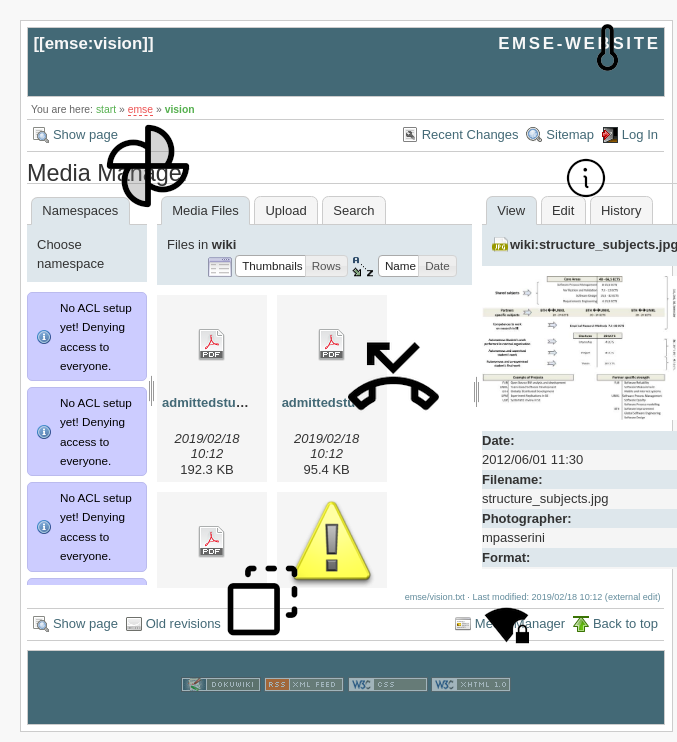 This screenshot has height=742, width=677. Describe the element at coordinates (262, 600) in the screenshot. I see `send selected element to background layer` at that location.